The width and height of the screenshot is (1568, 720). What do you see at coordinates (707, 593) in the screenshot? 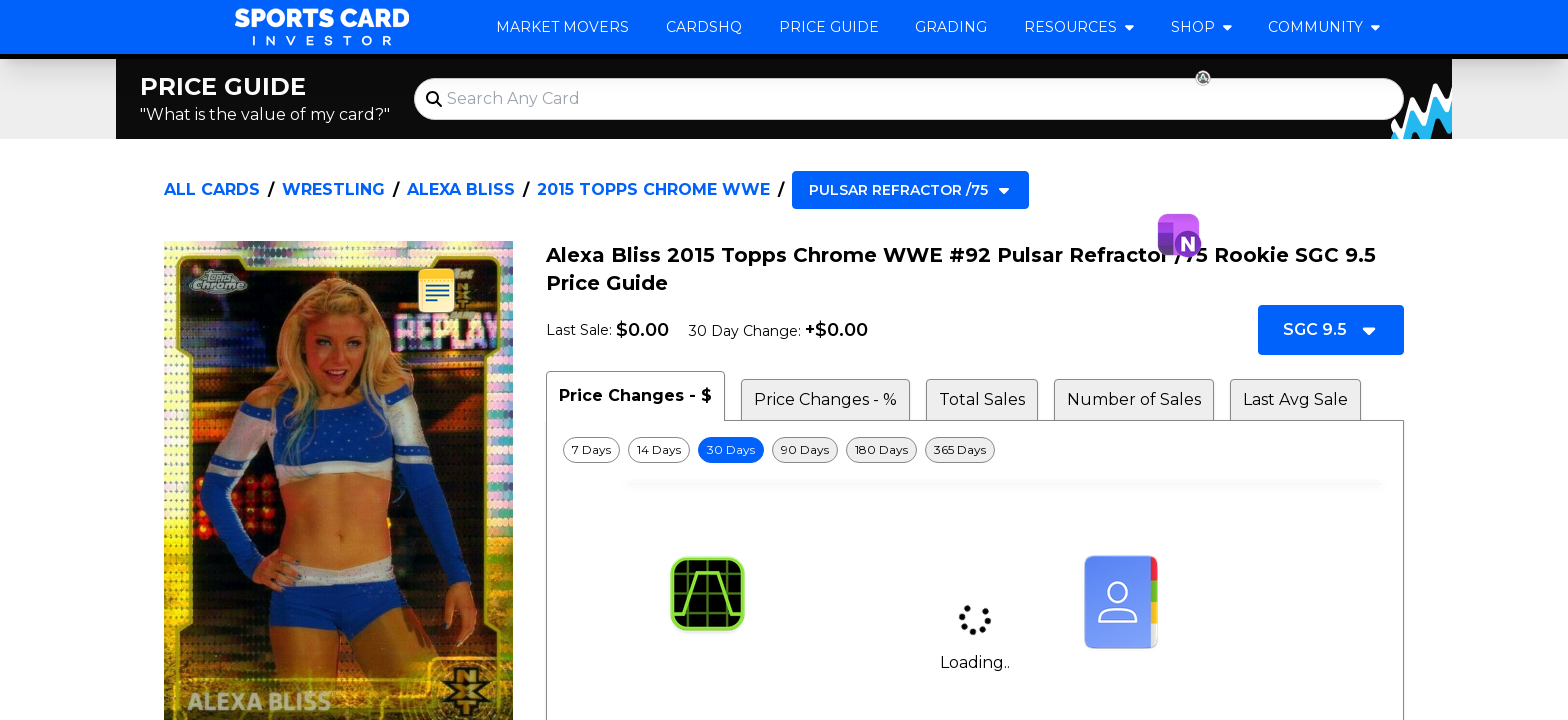
I see `open gtkwave waveform viewer application` at bounding box center [707, 593].